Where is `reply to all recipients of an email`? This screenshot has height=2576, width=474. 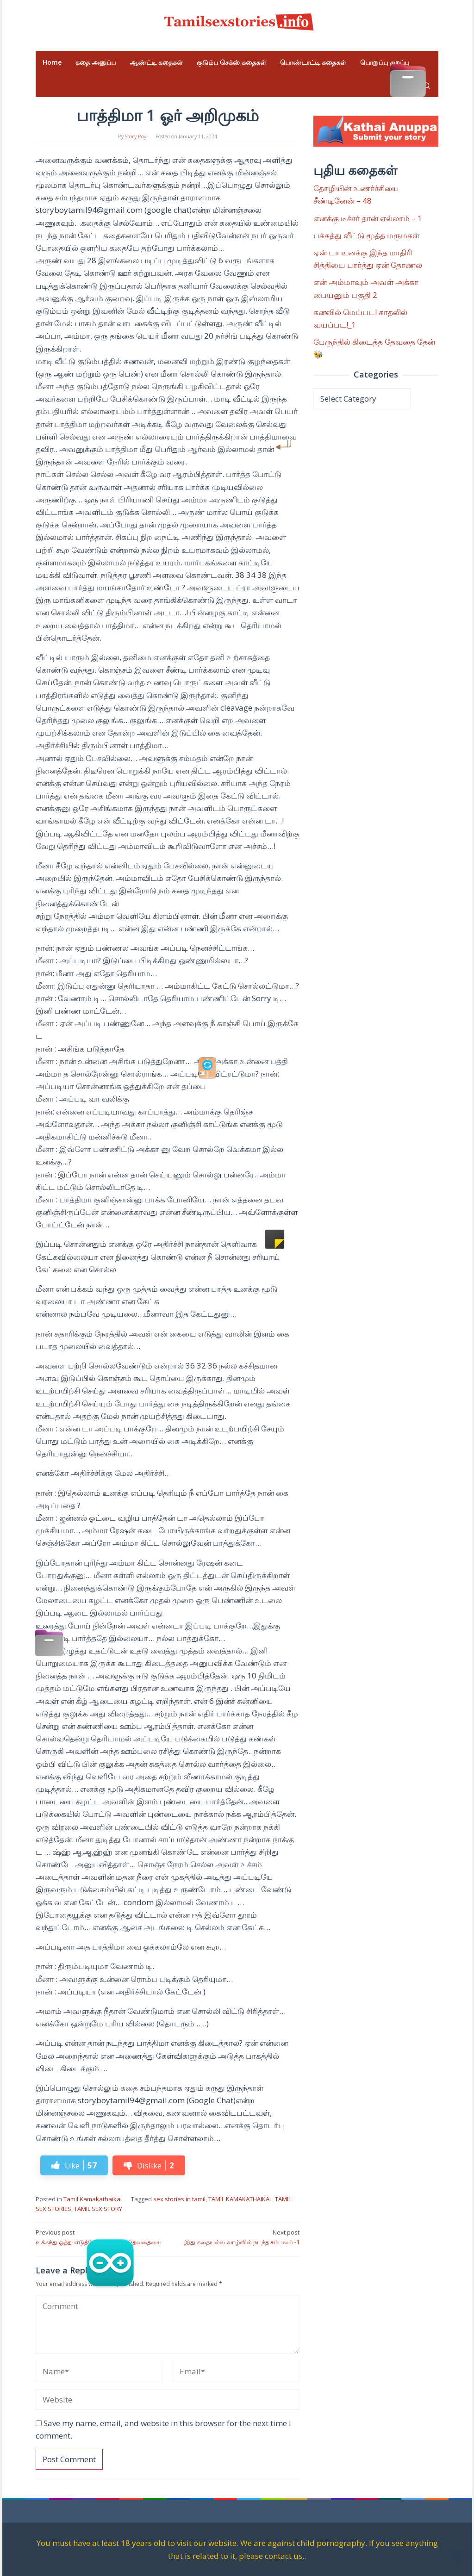
reply to all recipients of an email is located at coordinates (283, 445).